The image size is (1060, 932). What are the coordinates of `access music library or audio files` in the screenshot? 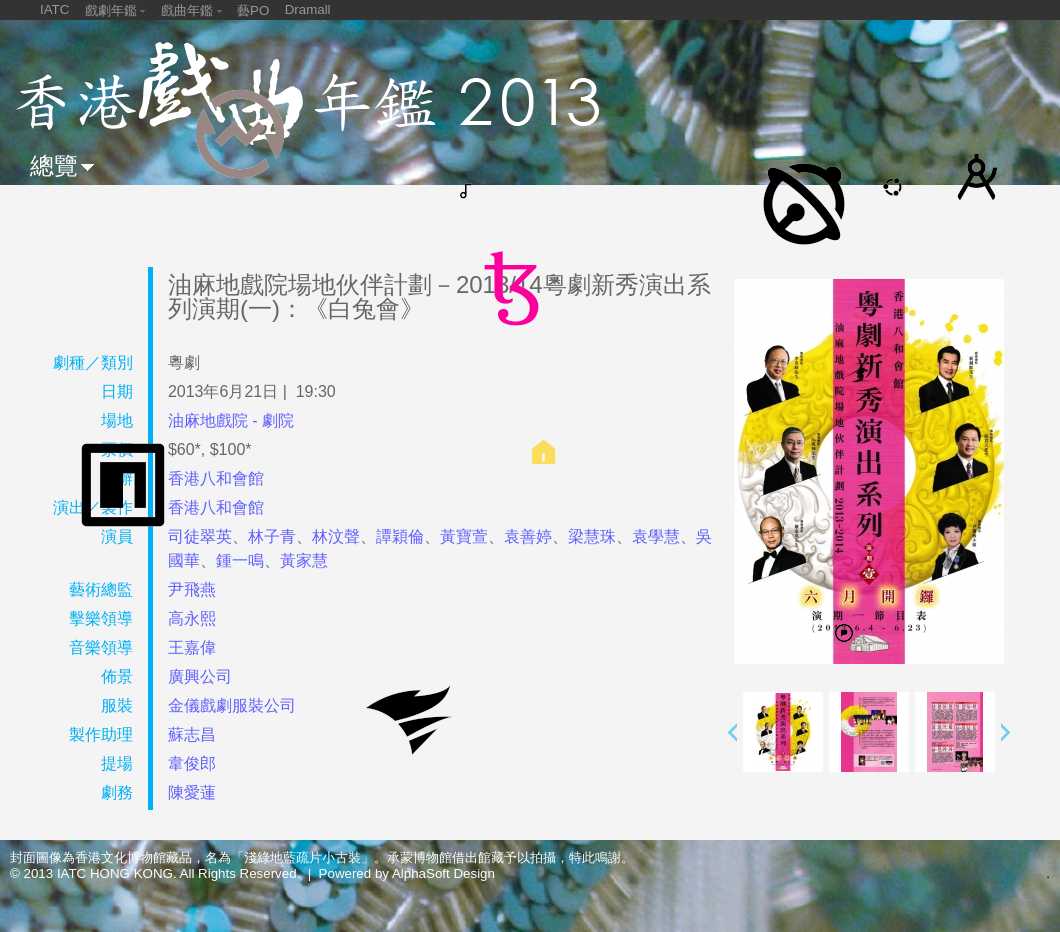 It's located at (465, 191).